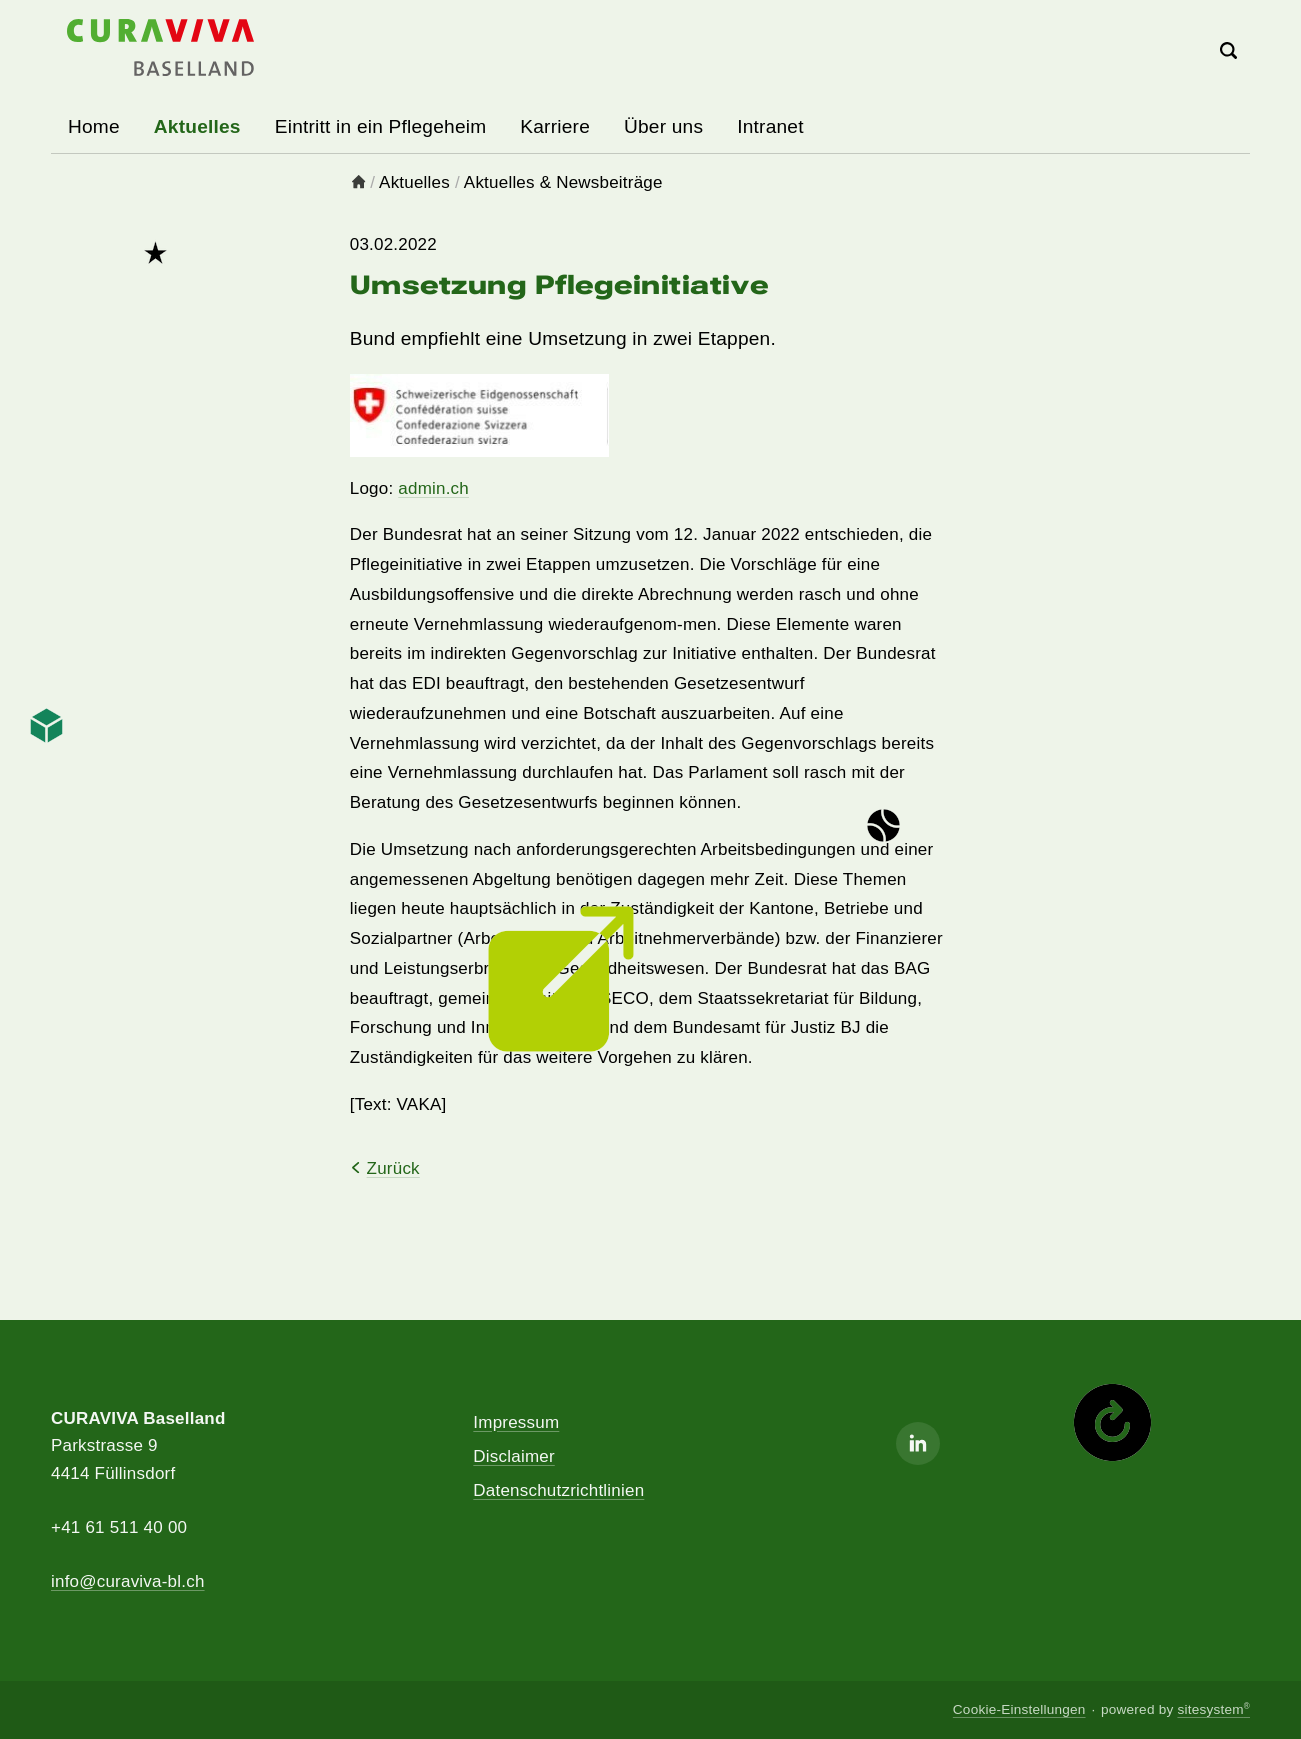 This screenshot has height=1739, width=1301. I want to click on rate or review an item, so click(155, 252).